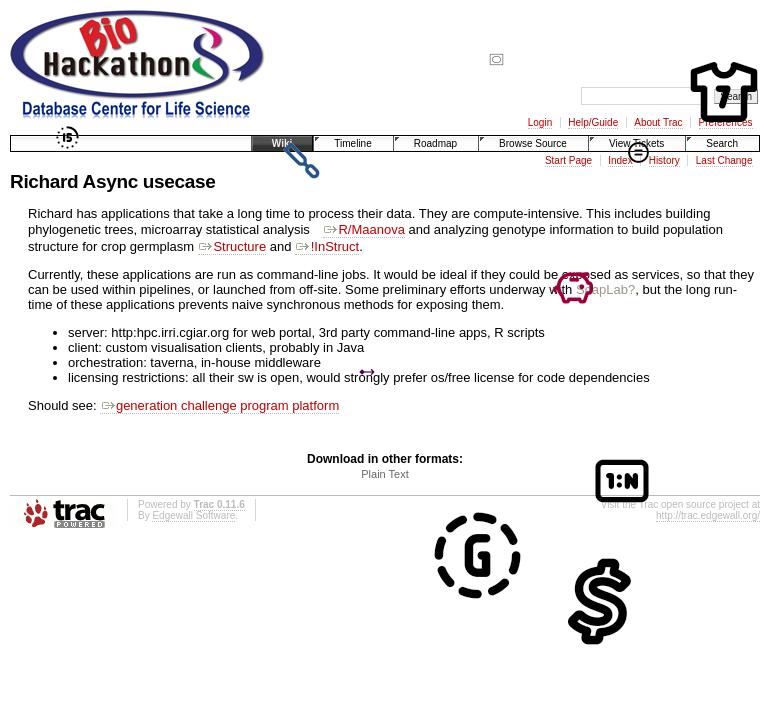 The image size is (770, 720). What do you see at coordinates (622, 481) in the screenshot?
I see `indicates a one-to-many database relationship` at bounding box center [622, 481].